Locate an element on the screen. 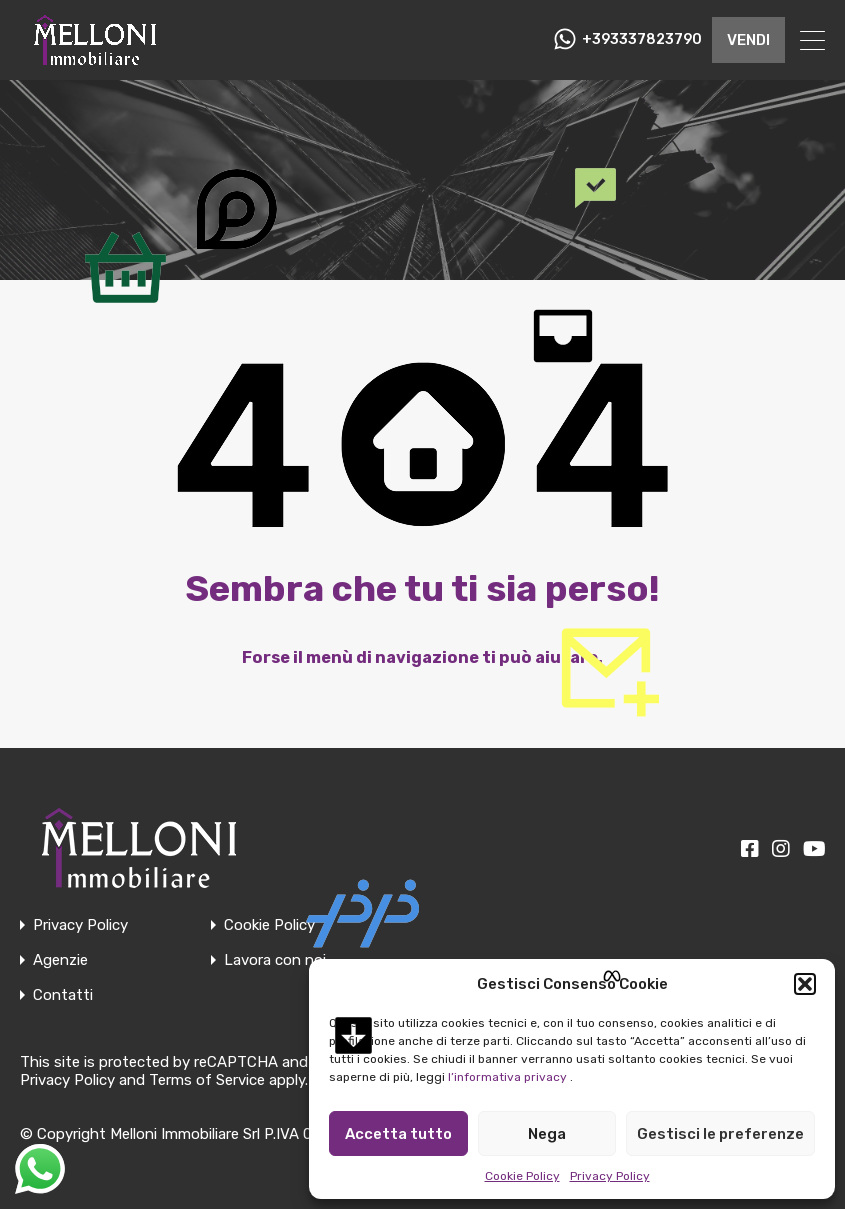 This screenshot has height=1209, width=845. view your inbox messages is located at coordinates (563, 336).